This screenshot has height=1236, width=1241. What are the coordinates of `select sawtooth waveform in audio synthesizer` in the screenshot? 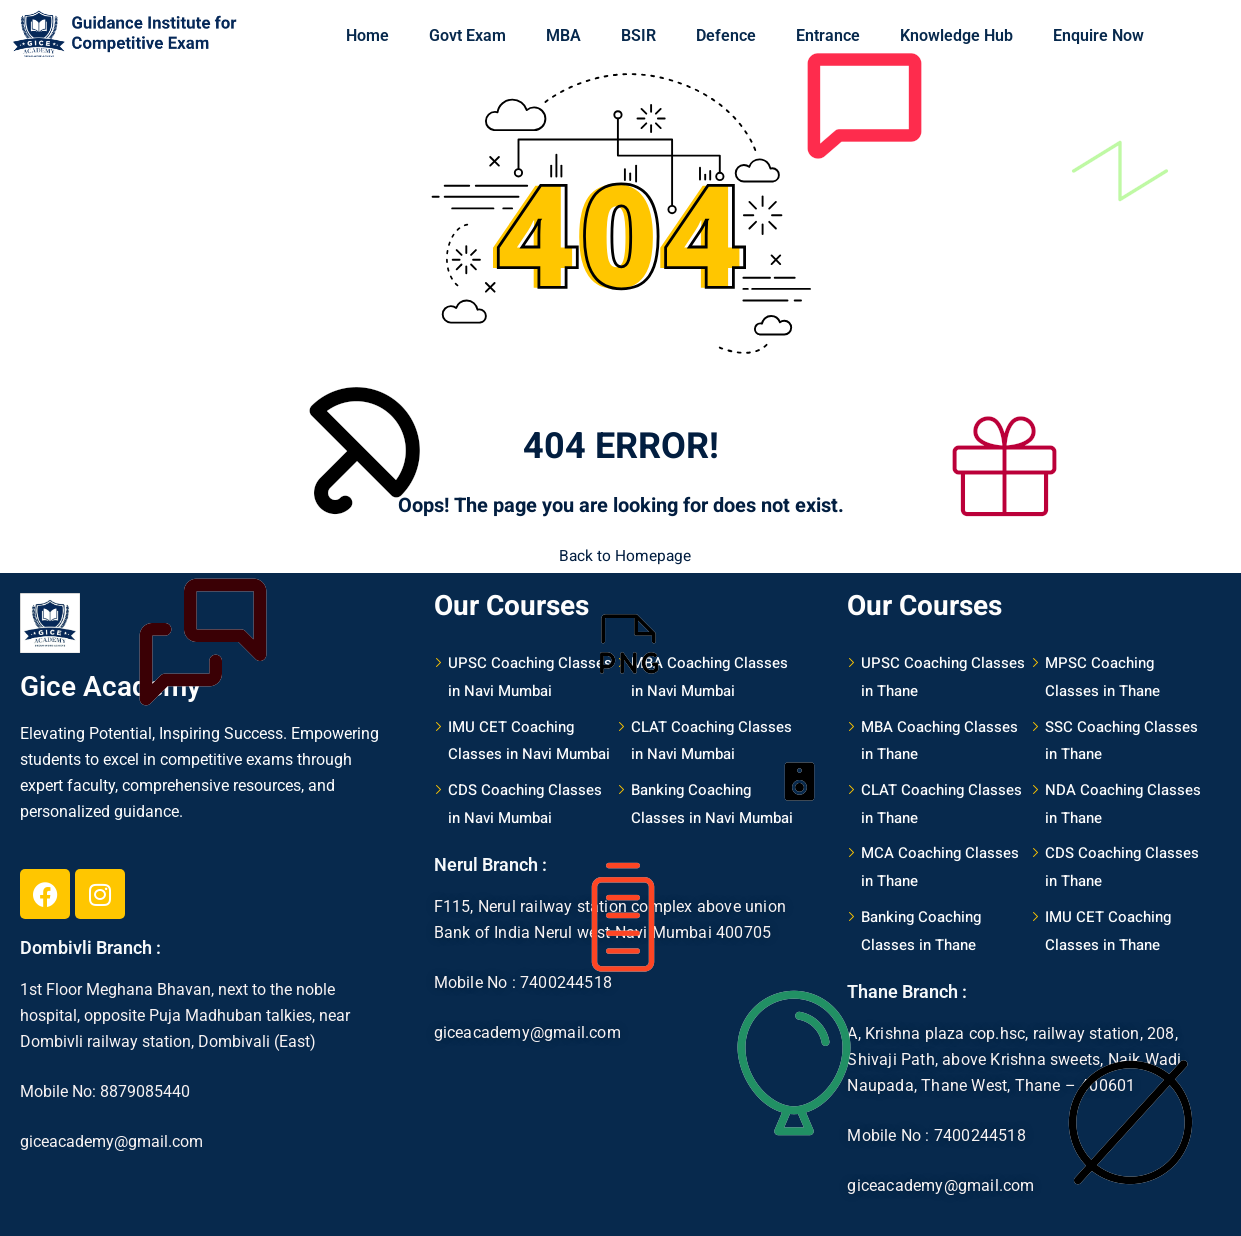 It's located at (1120, 171).